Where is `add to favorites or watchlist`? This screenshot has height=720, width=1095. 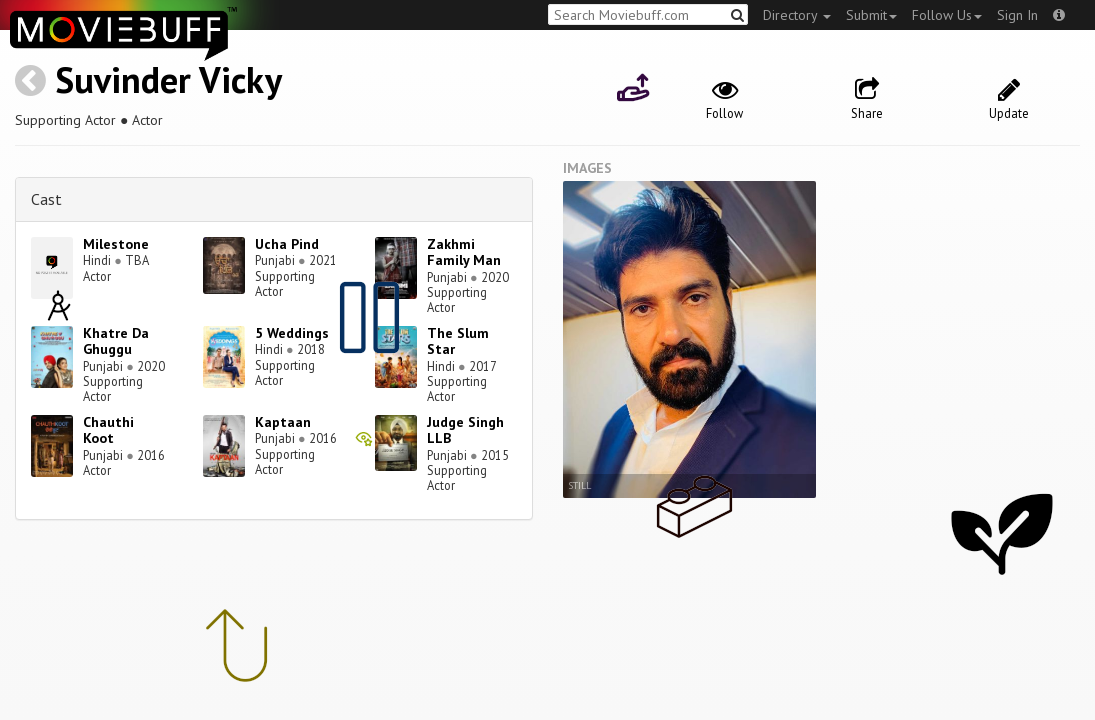
add to favorites or watchlist is located at coordinates (363, 437).